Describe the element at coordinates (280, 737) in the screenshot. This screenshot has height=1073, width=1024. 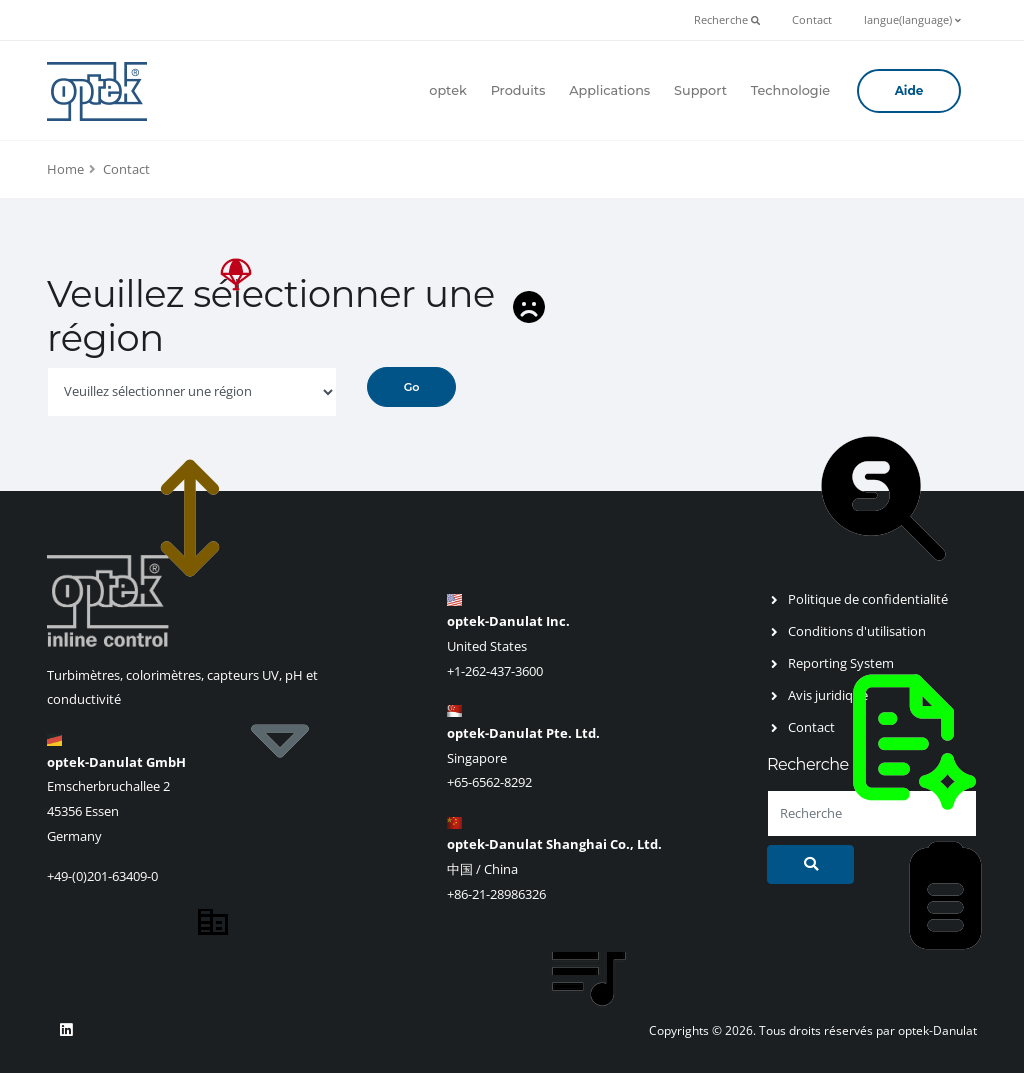
I see `expand dropdown menu` at that location.